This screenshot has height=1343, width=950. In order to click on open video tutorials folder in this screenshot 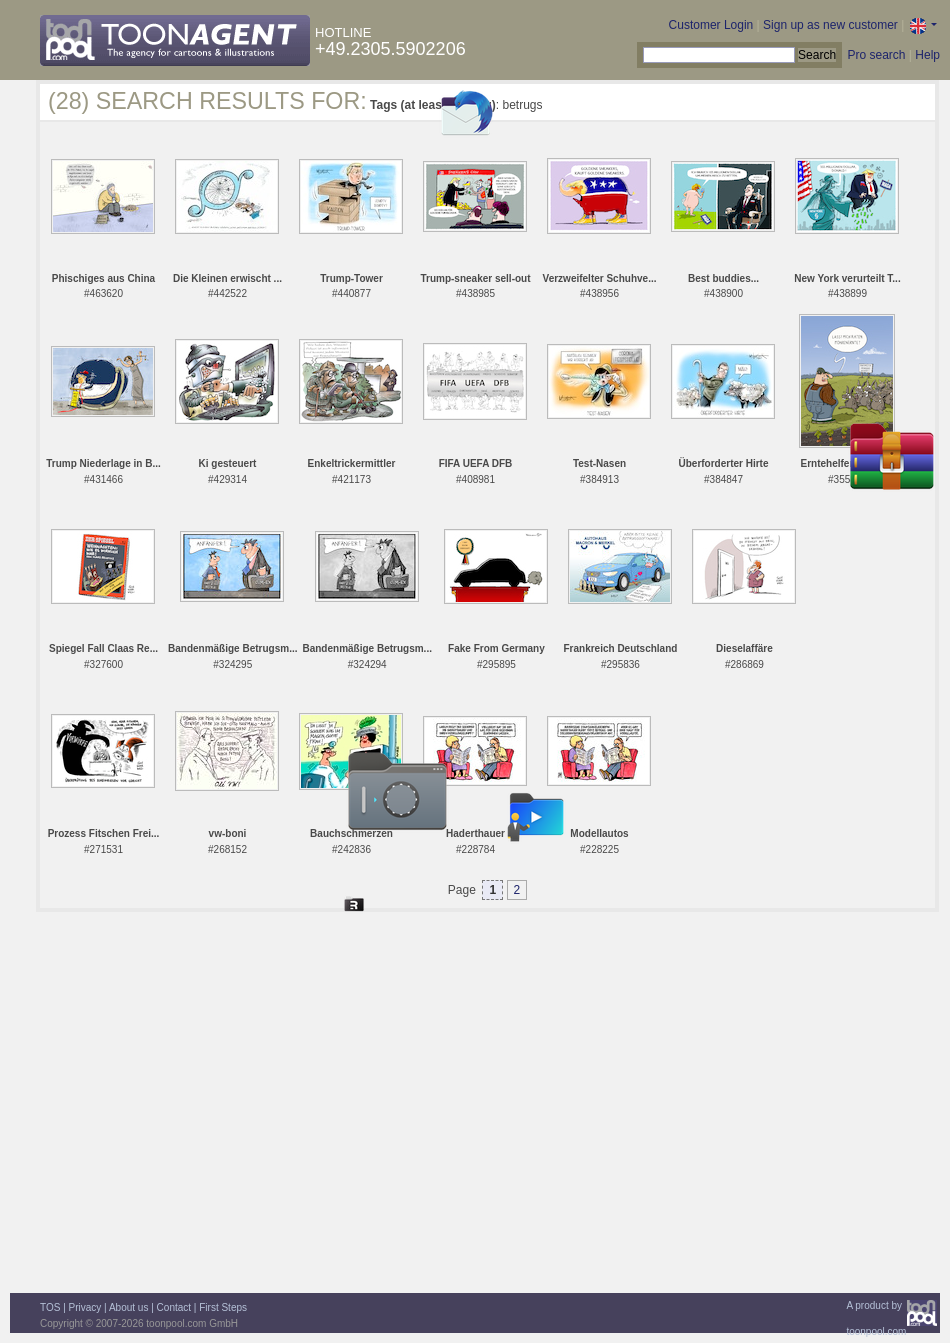, I will do `click(536, 815)`.